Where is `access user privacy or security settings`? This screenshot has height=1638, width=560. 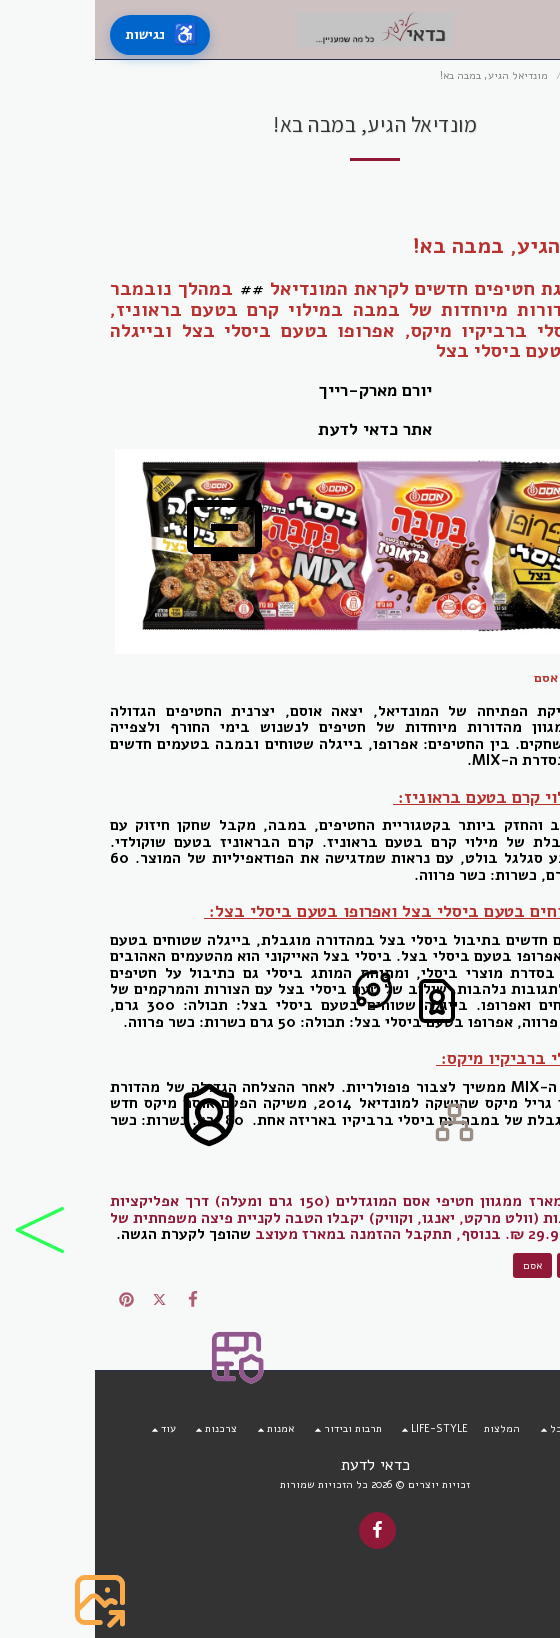
access user privacy or security settings is located at coordinates (209, 1115).